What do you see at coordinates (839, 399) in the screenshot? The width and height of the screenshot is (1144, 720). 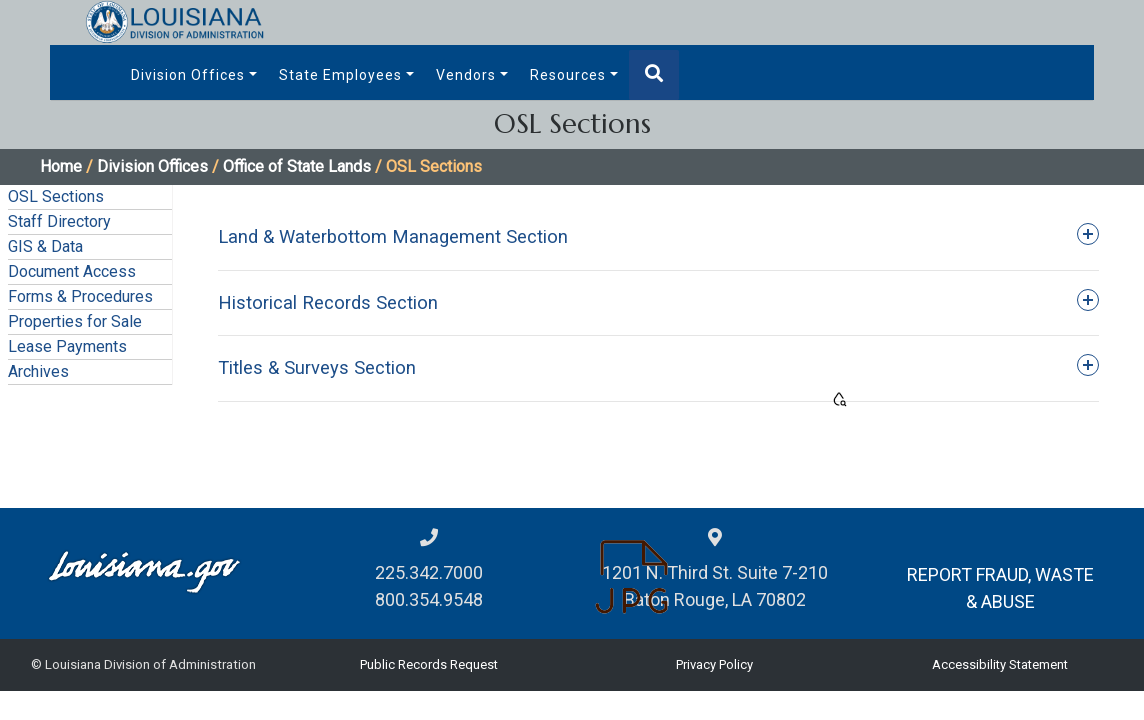 I see `search water or liquid settings` at bounding box center [839, 399].